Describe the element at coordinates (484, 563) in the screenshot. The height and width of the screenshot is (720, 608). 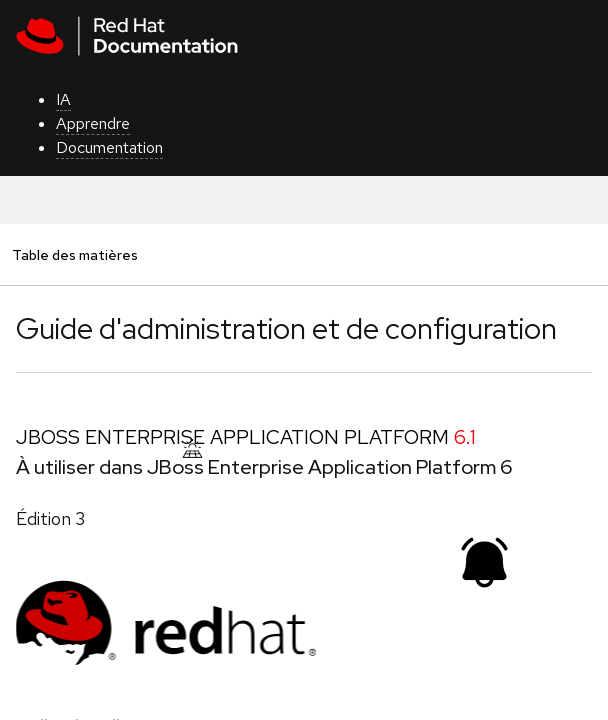
I see `indicates new notifications or alerts` at that location.